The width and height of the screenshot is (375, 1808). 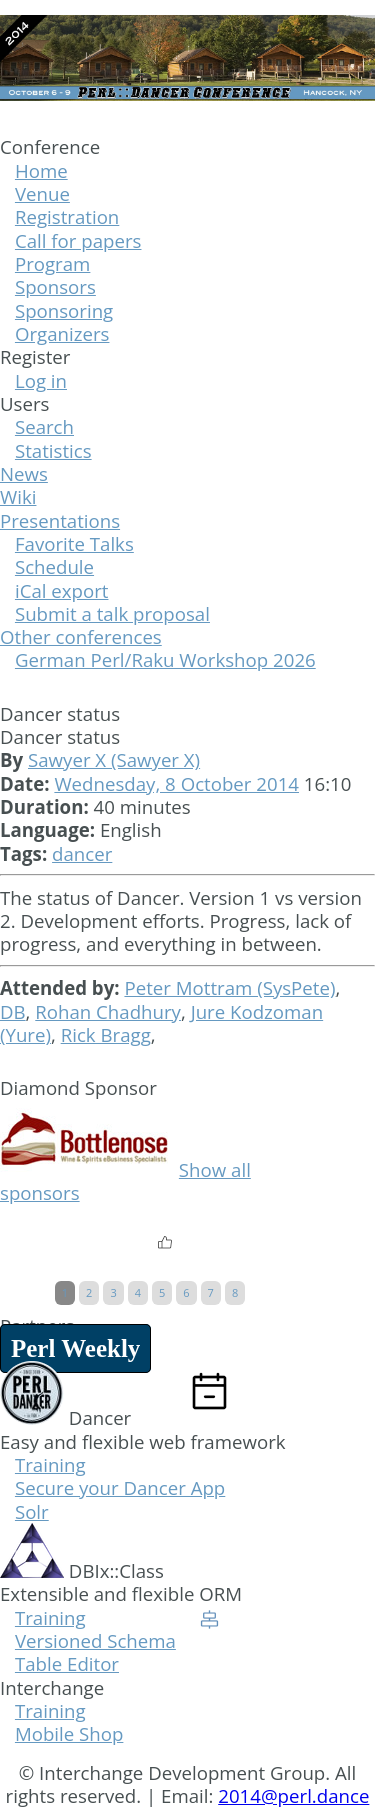 I want to click on remove an event from calendar, so click(x=209, y=1392).